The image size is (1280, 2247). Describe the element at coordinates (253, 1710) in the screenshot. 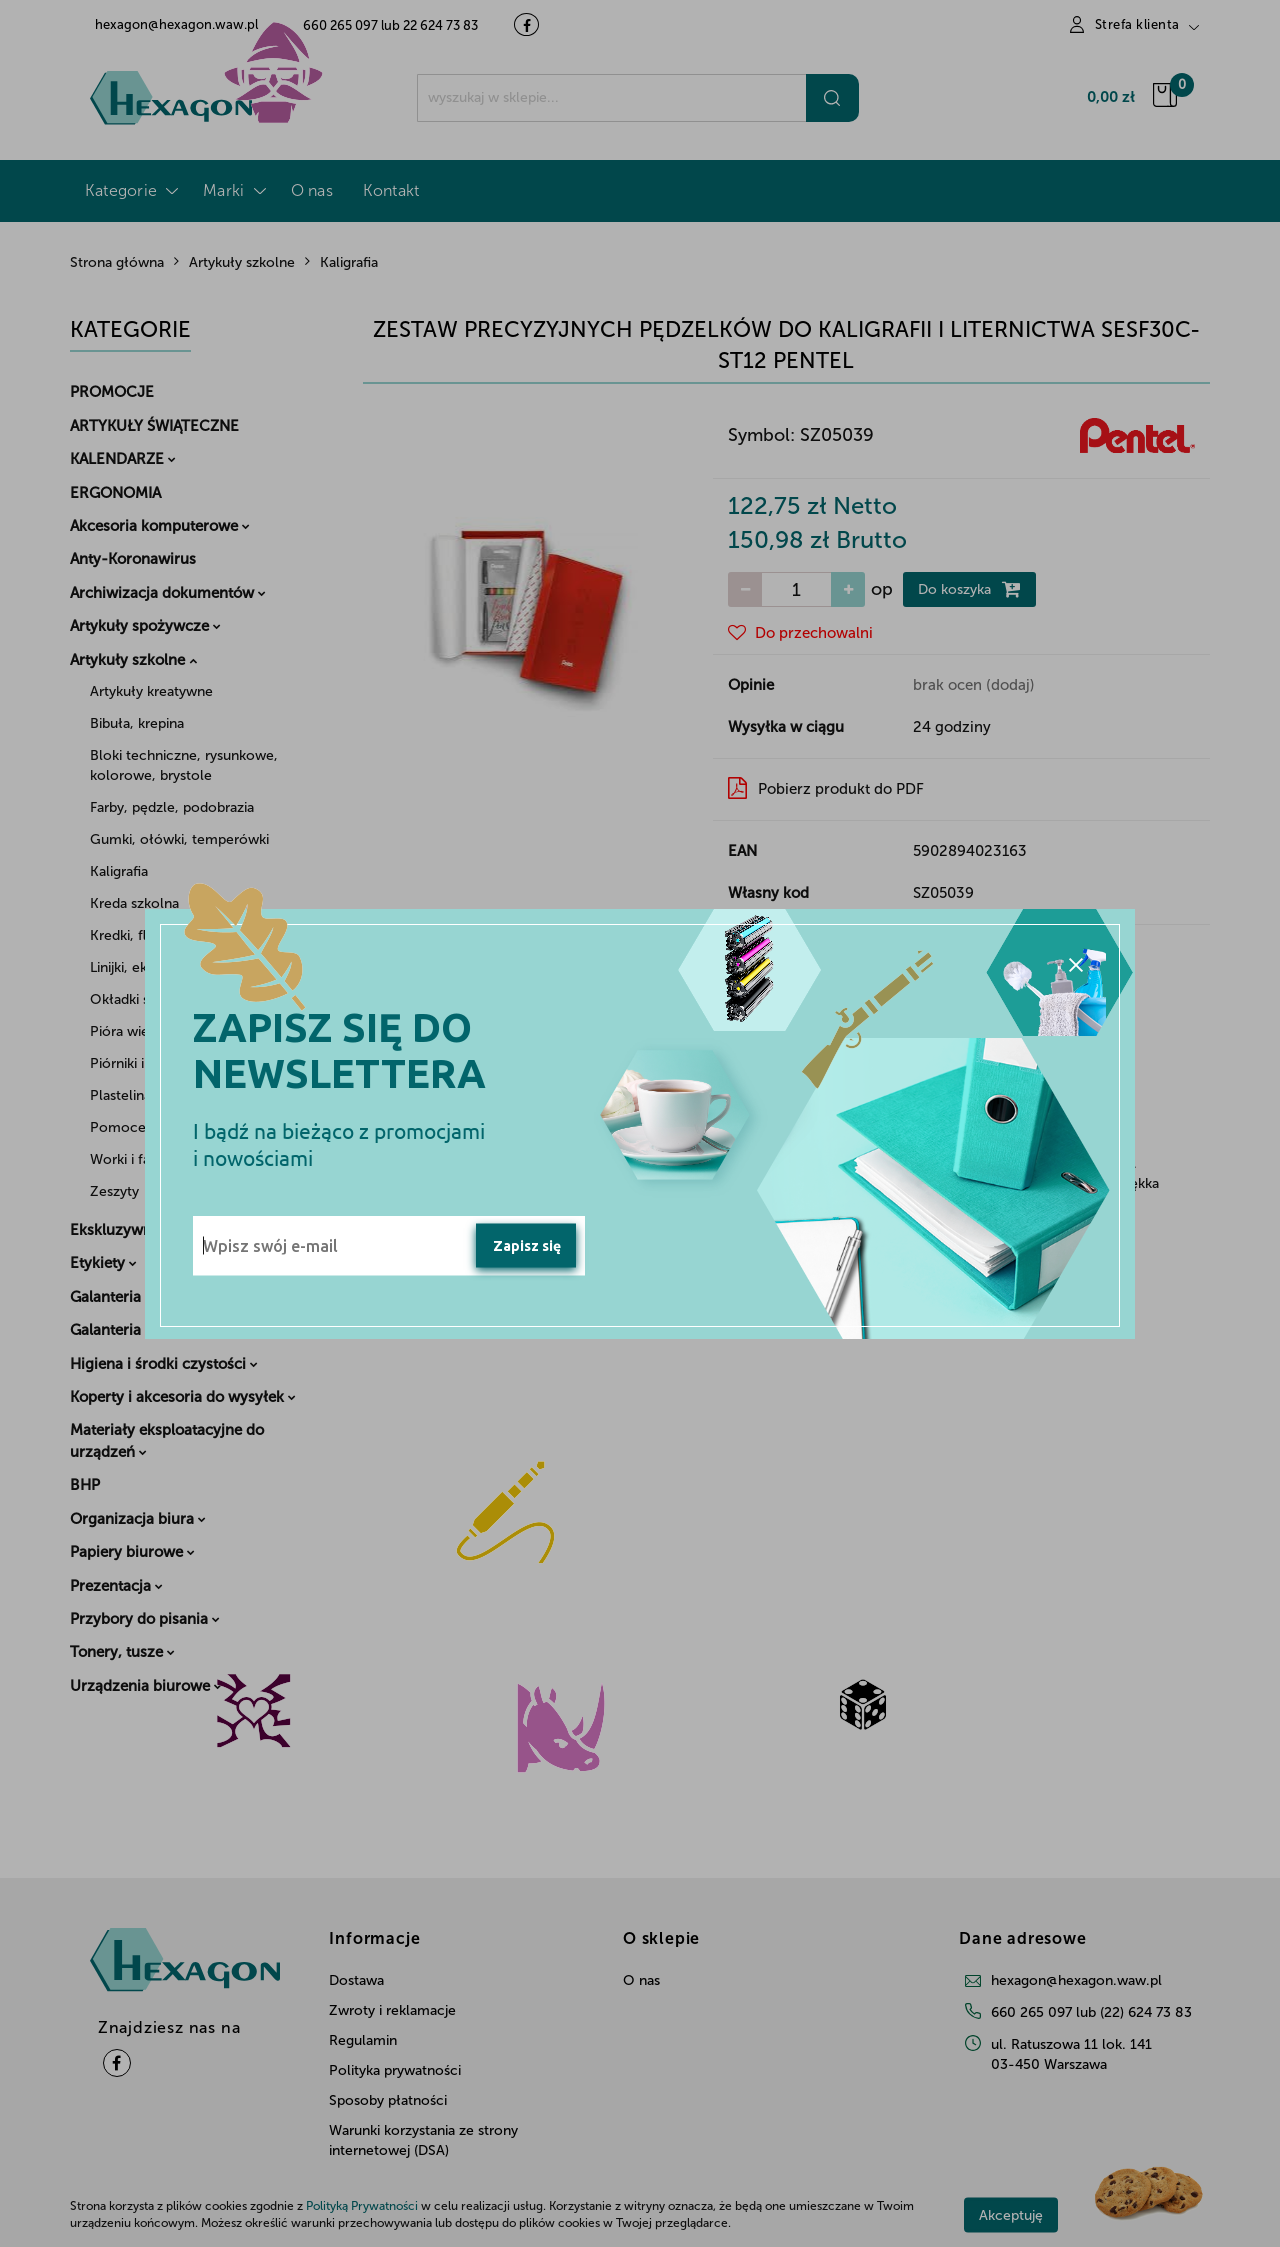

I see `activate defibrillator or emergency revival action` at that location.